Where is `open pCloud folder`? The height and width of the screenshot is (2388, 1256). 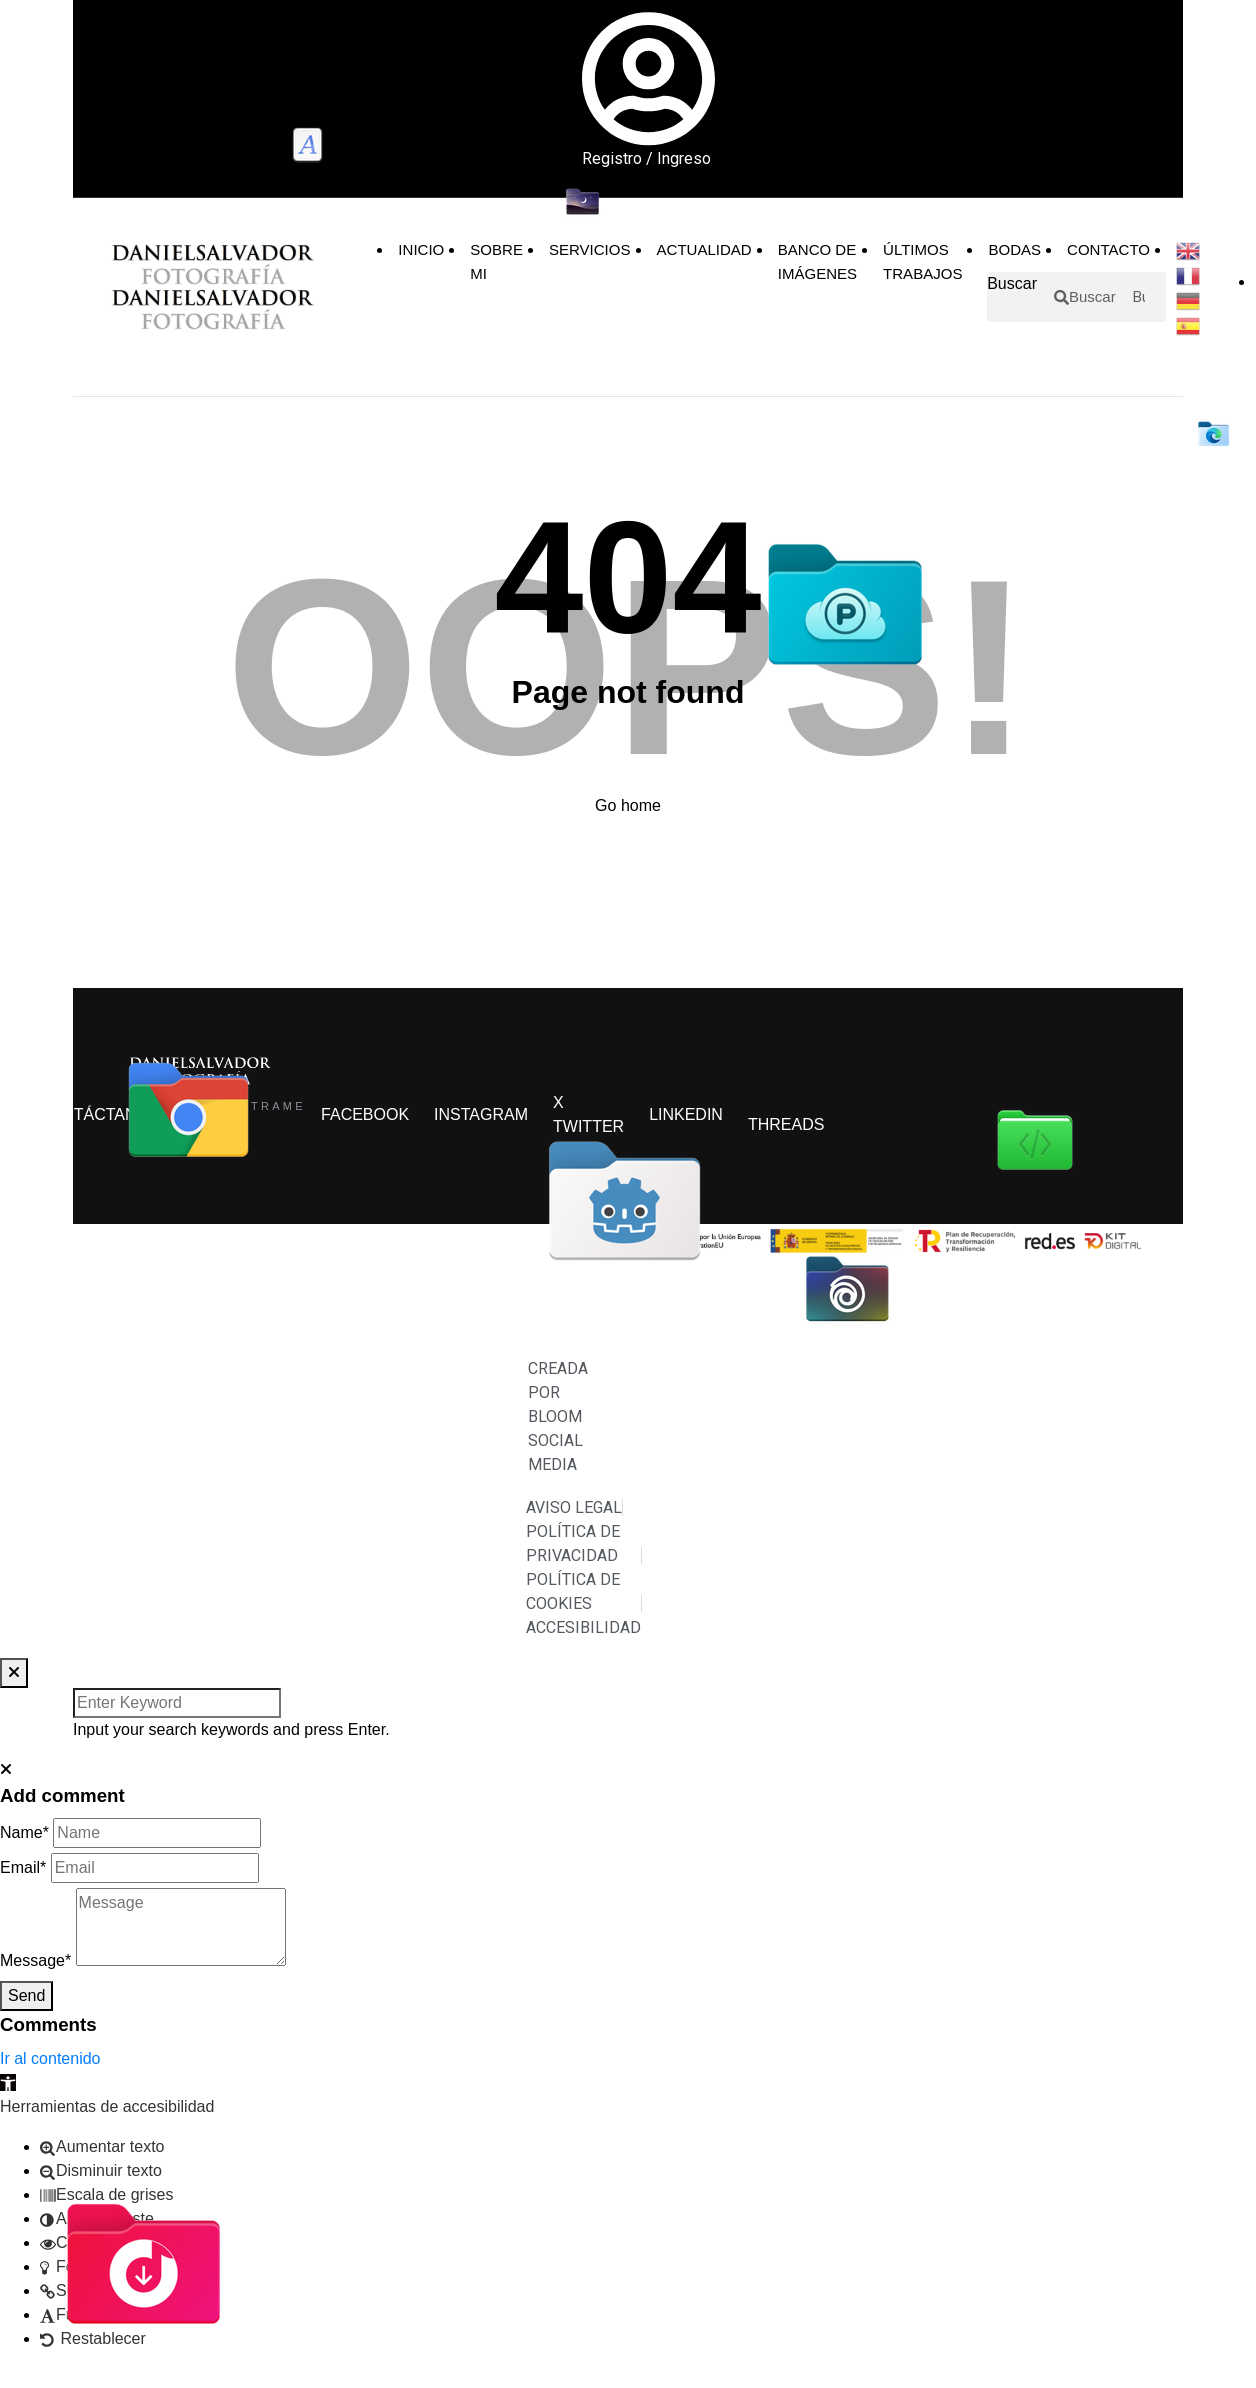 open pCloud folder is located at coordinates (844, 608).